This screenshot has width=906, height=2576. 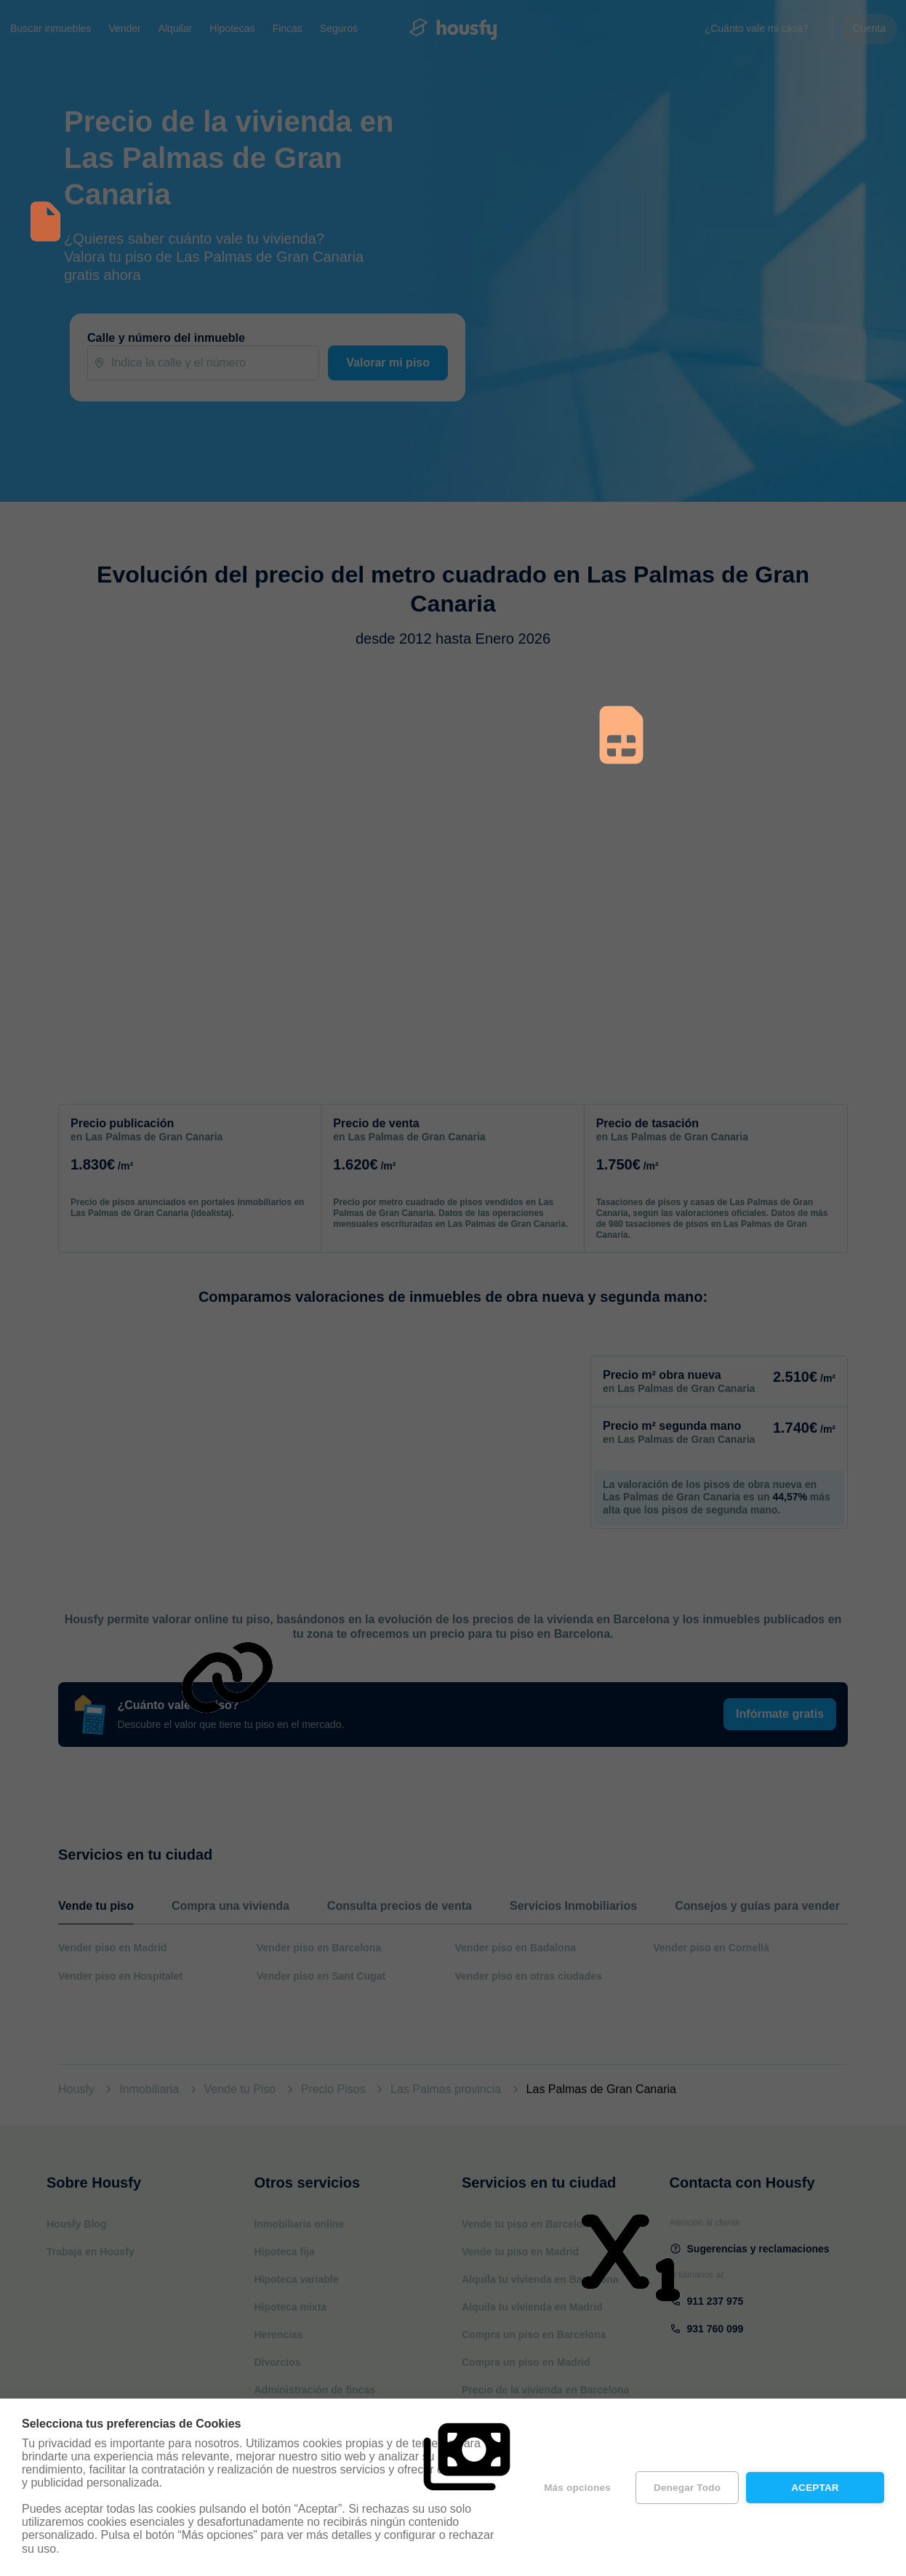 I want to click on format text as subscript, so click(x=625, y=2252).